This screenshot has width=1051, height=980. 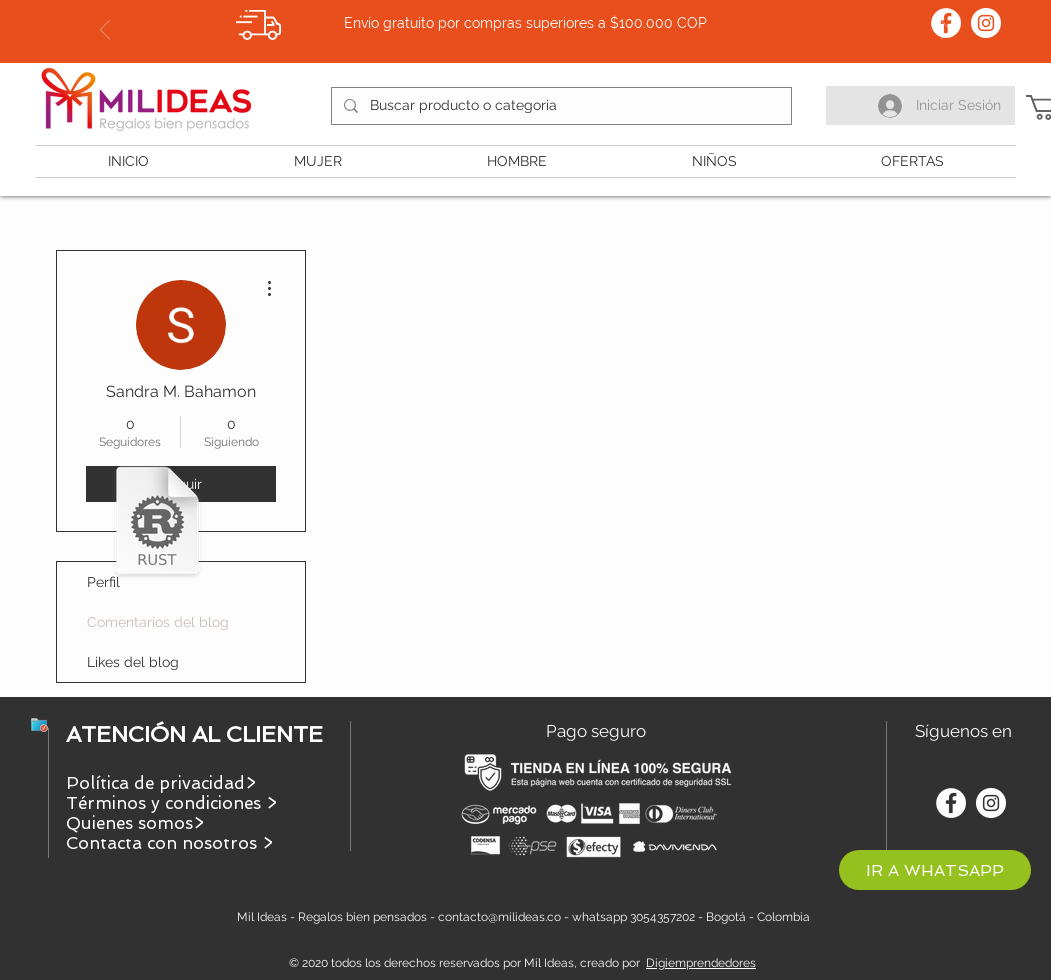 I want to click on a rust programming language source file, so click(x=157, y=522).